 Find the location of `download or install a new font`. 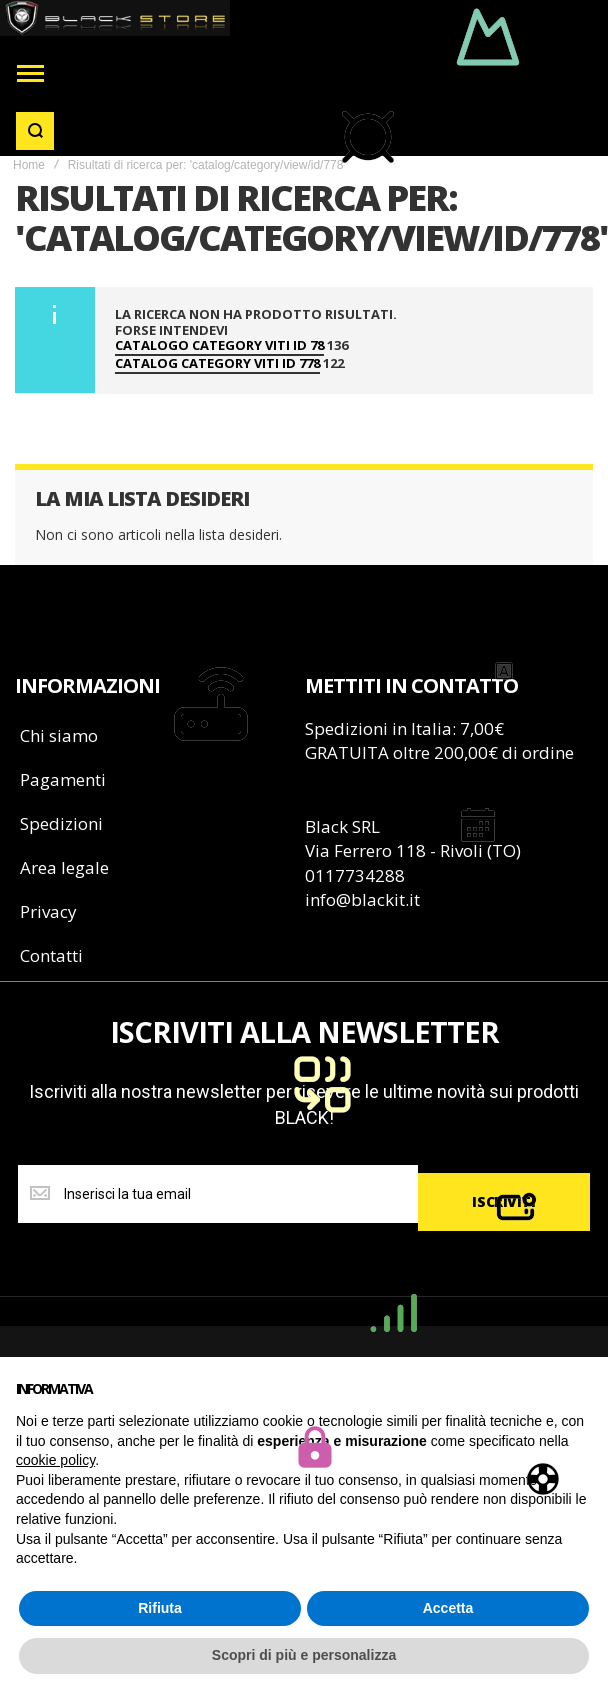

download or install a new font is located at coordinates (504, 671).